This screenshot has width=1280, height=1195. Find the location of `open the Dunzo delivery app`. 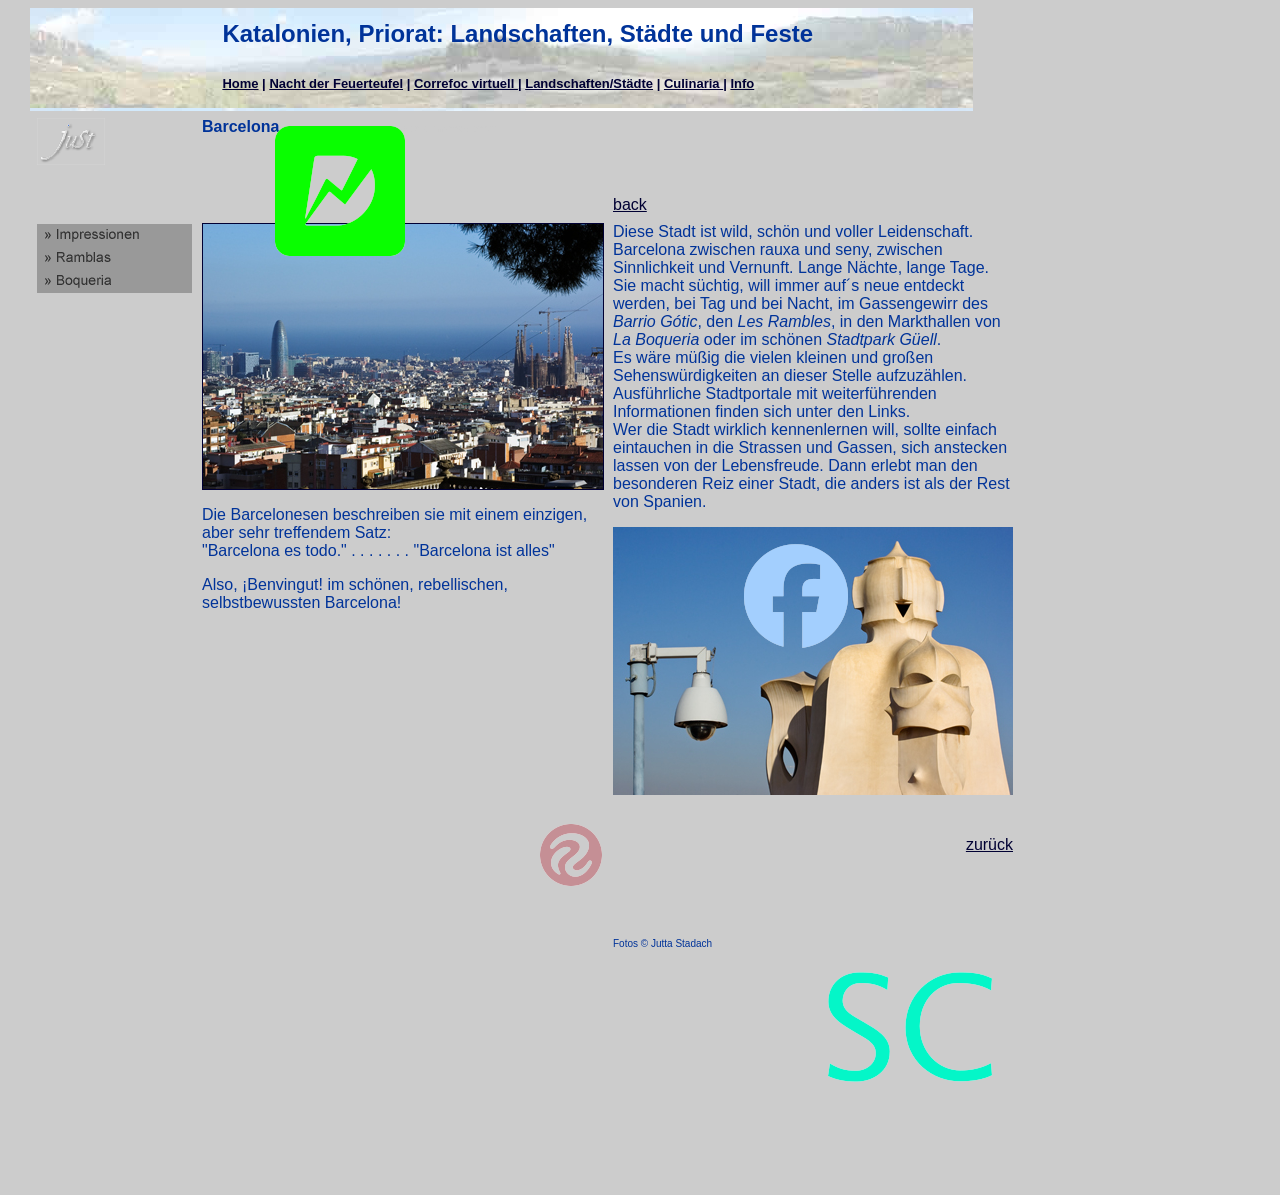

open the Dunzo delivery app is located at coordinates (340, 191).